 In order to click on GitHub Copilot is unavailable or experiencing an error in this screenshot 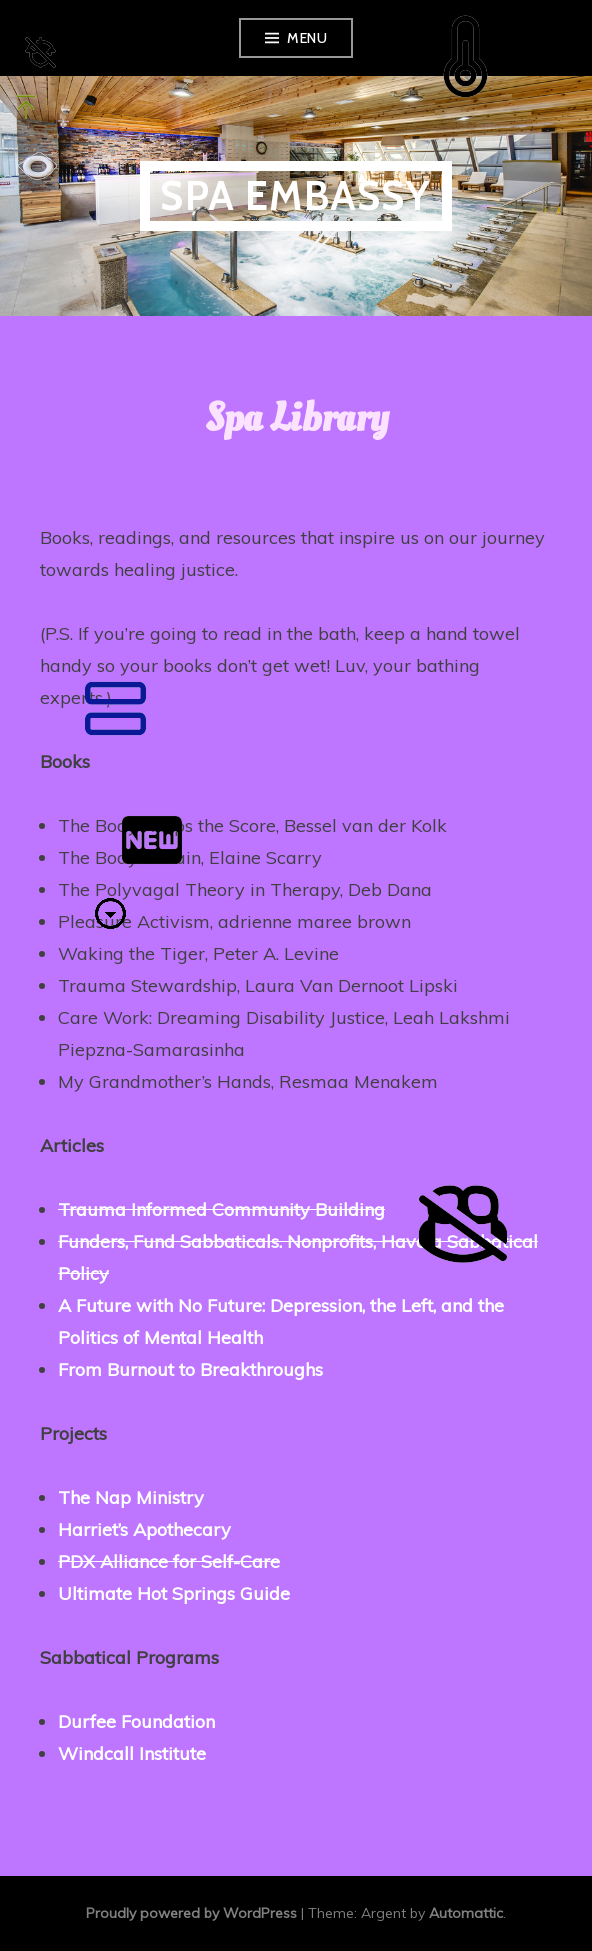, I will do `click(463, 1224)`.